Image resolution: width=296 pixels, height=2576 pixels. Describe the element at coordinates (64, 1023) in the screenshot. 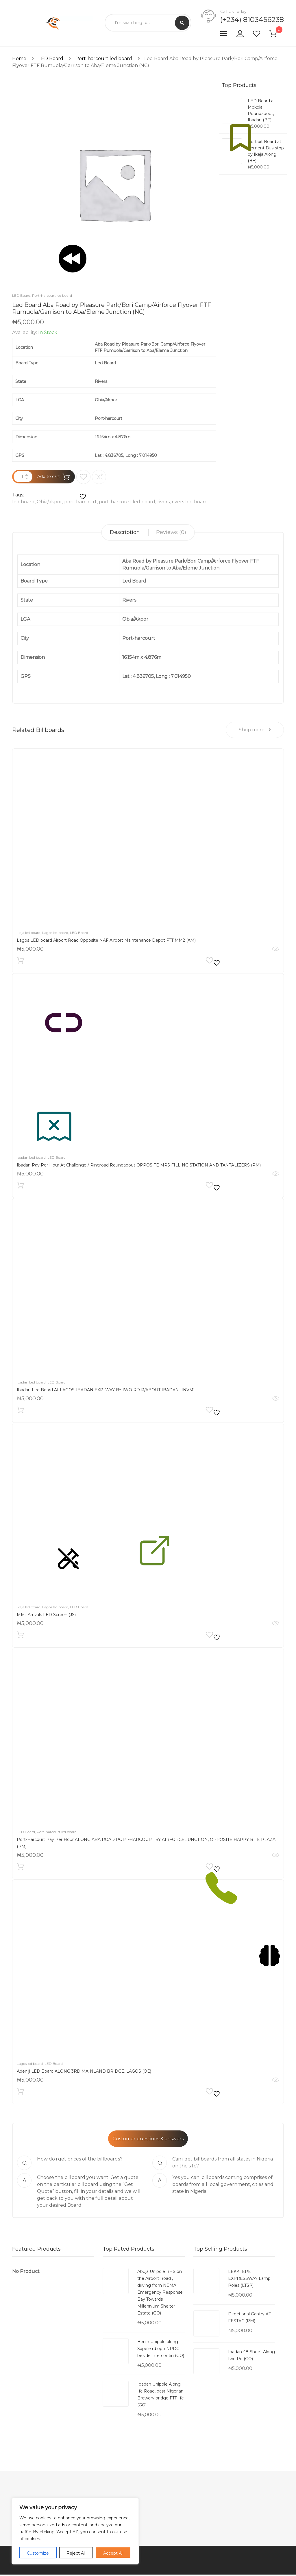

I see `disconnect or remove a linked account` at that location.